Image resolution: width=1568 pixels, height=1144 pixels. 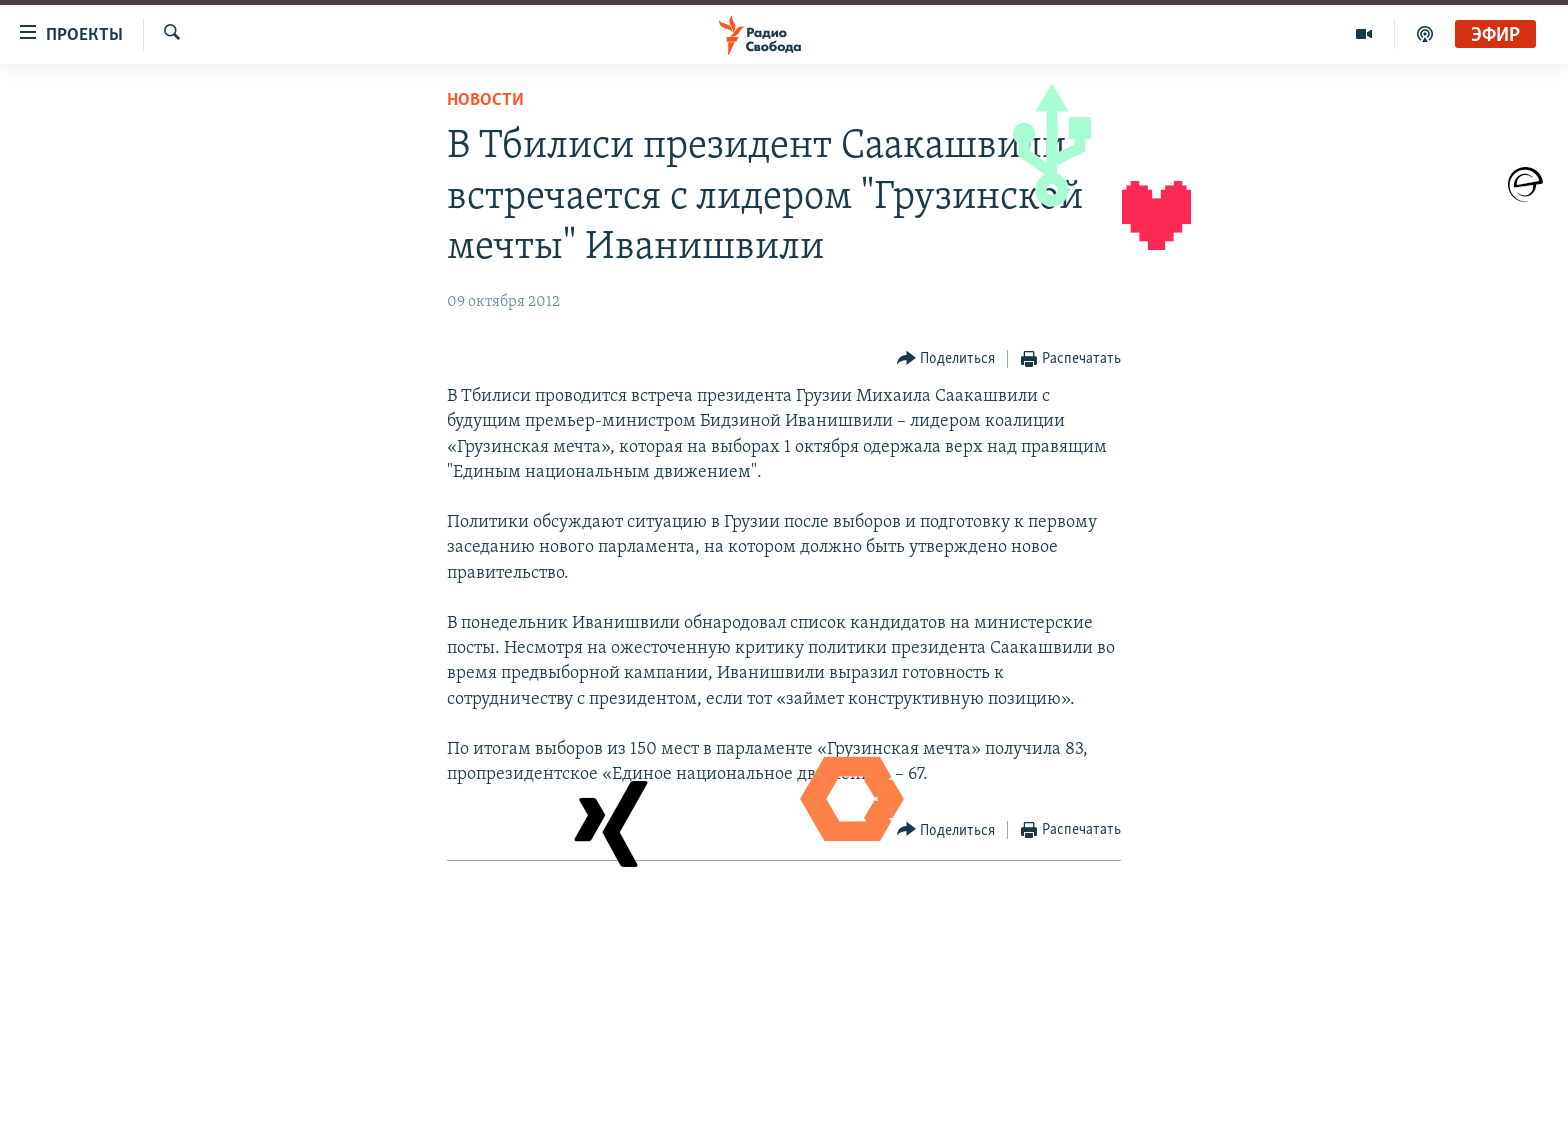 I want to click on webcomponents.org logo, so click(x=852, y=799).